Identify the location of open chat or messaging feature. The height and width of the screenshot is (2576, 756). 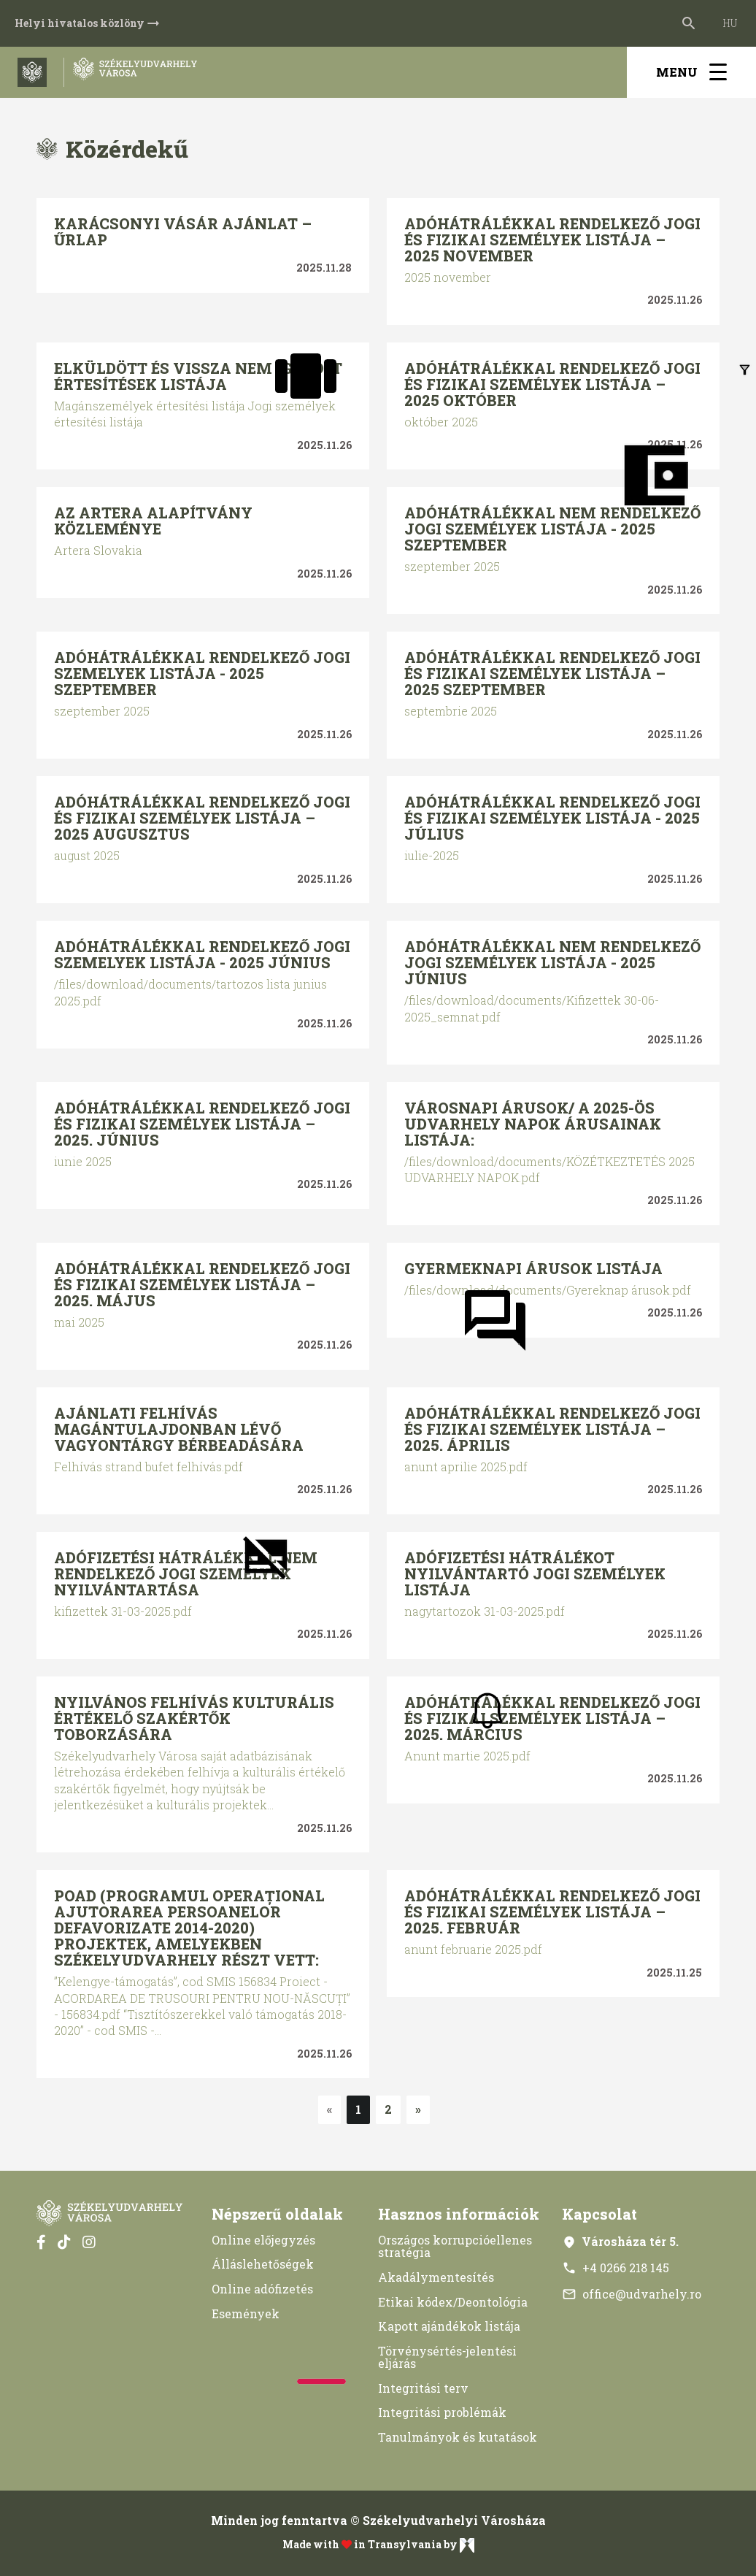
(495, 1320).